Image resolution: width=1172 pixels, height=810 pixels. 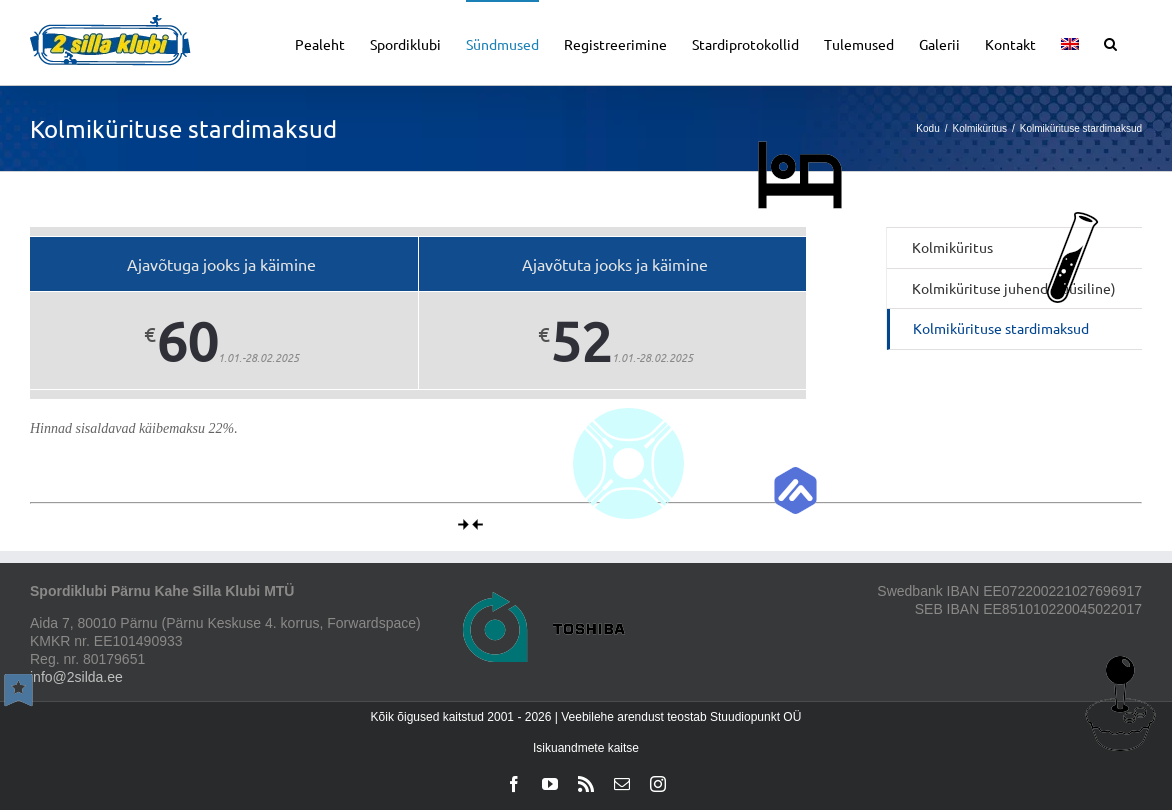 I want to click on jekyll static site generator logo, so click(x=1072, y=257).